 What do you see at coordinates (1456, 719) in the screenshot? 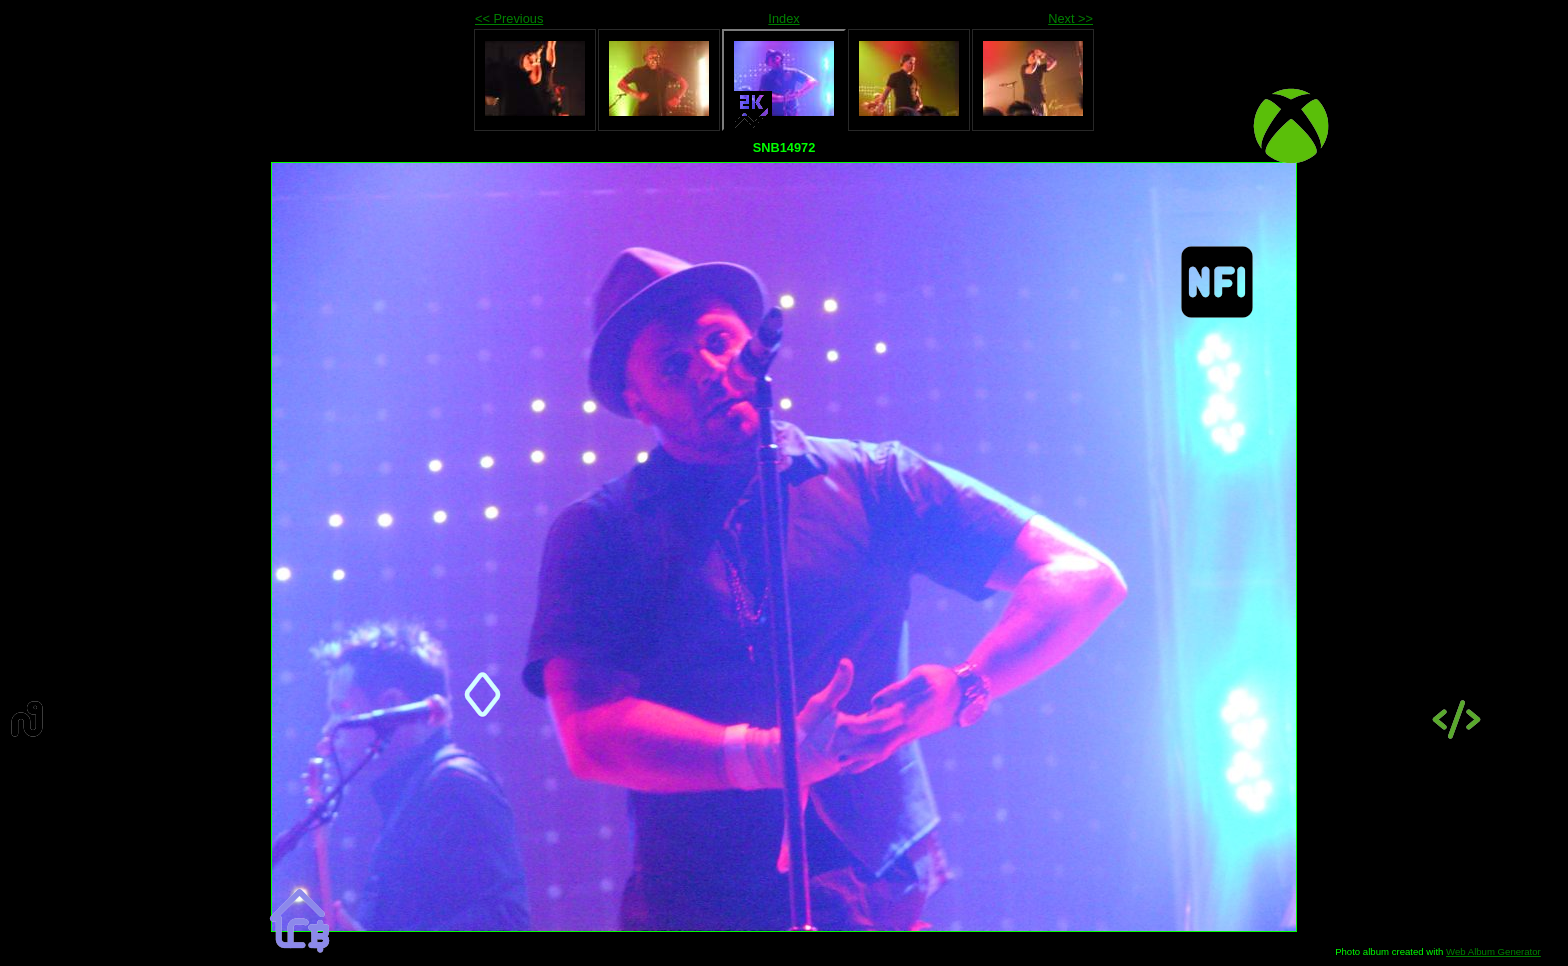
I see `view or edit source code` at bounding box center [1456, 719].